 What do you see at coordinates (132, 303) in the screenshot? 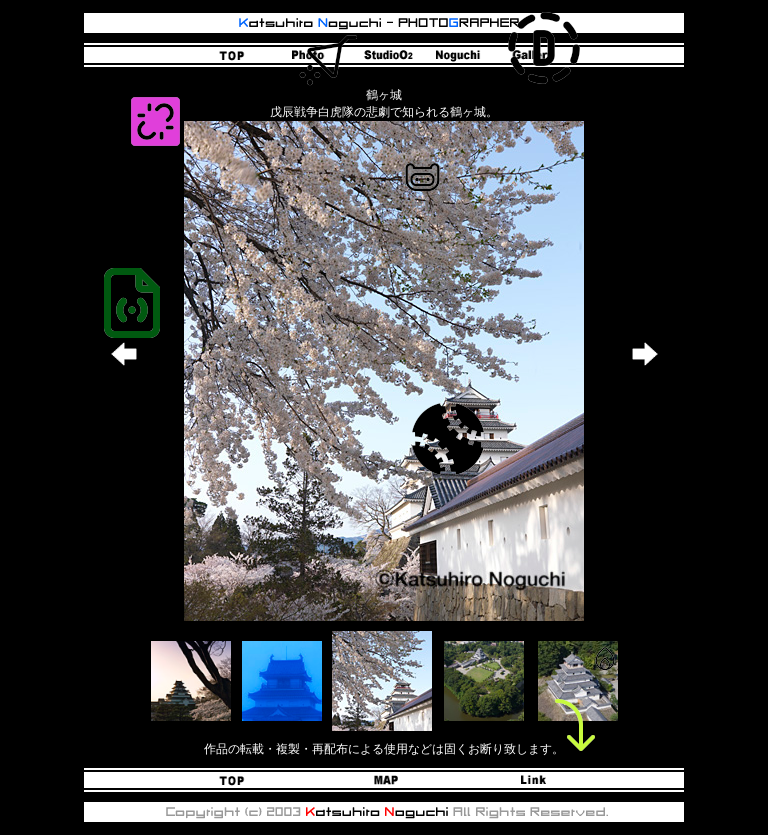
I see `access a file with wireless or signal data` at bounding box center [132, 303].